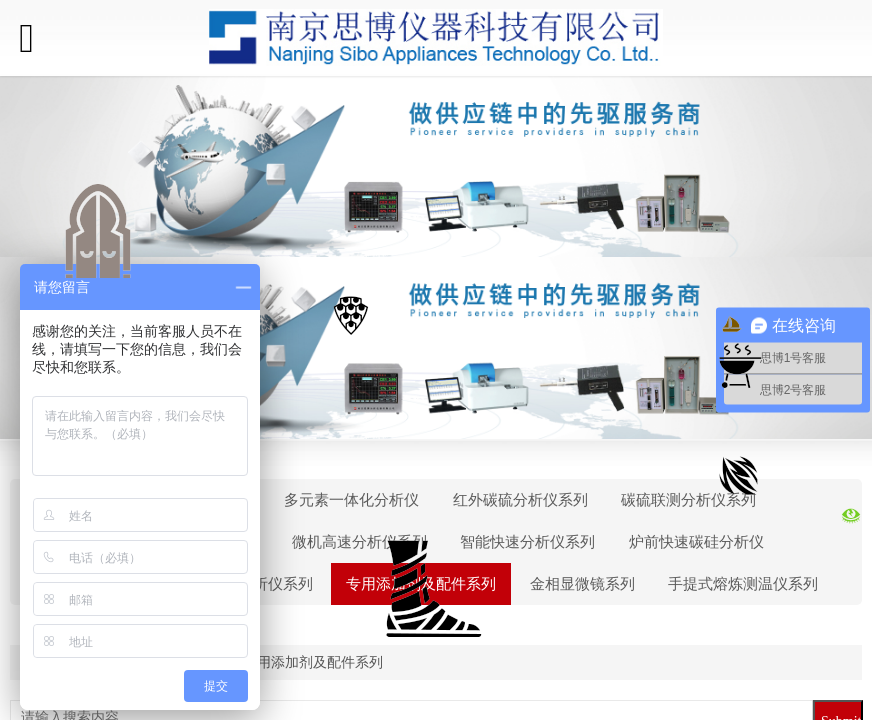  I want to click on browse outdoor cooking or grilling recipes, so click(739, 365).